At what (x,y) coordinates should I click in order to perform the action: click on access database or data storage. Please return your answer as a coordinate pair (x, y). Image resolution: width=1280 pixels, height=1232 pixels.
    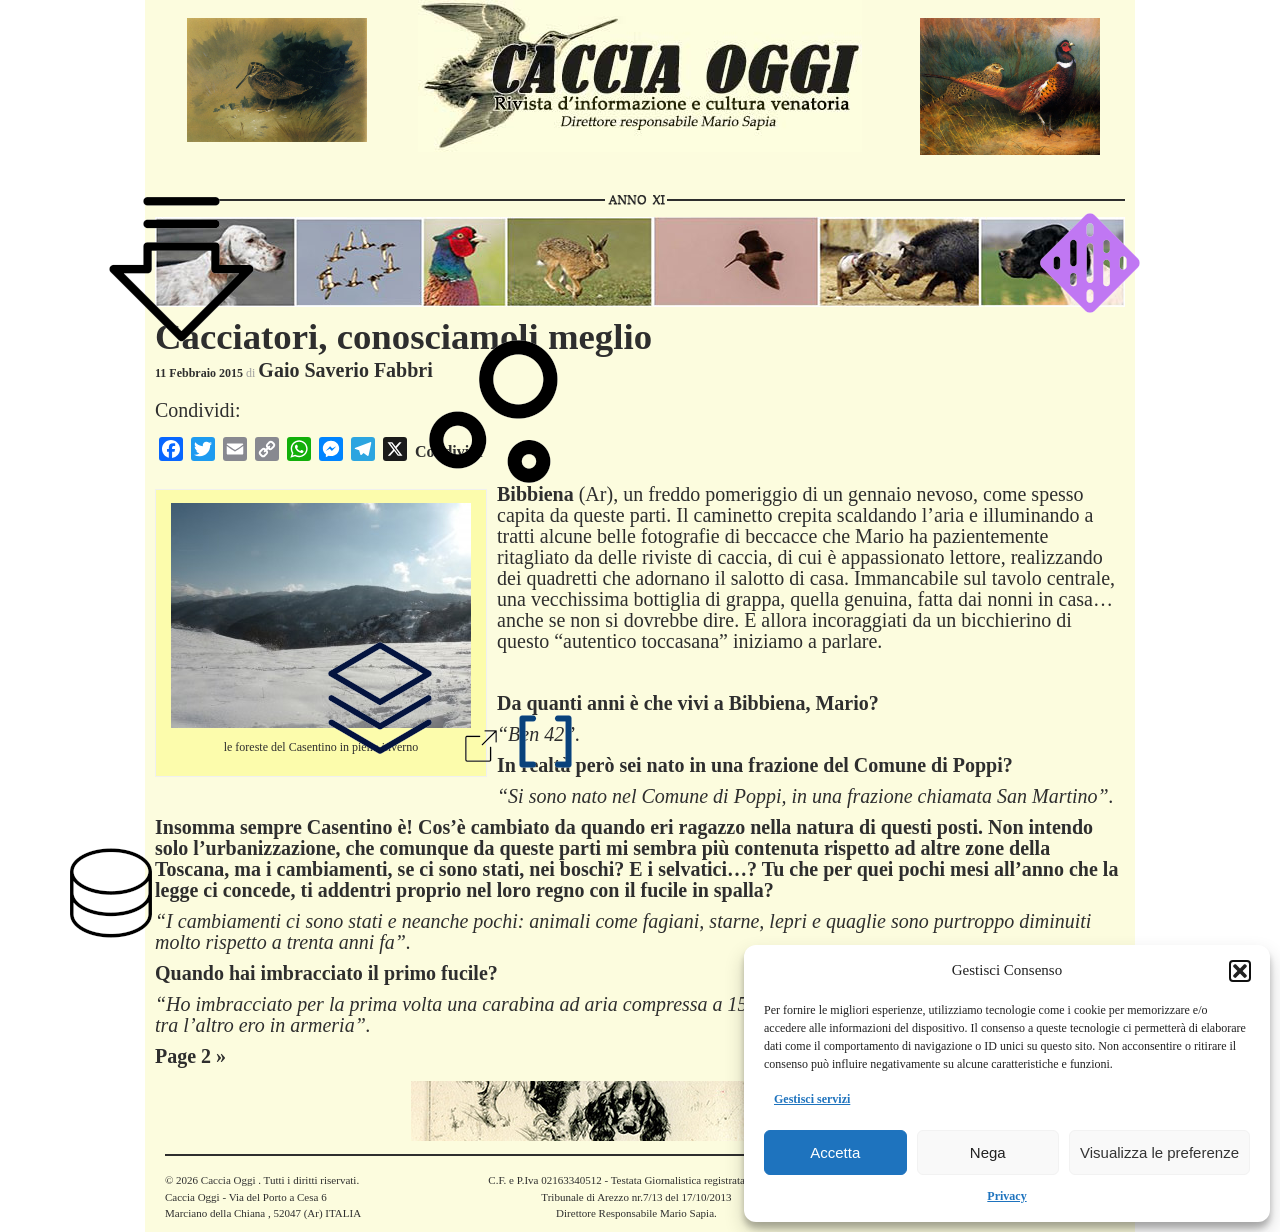
    Looking at the image, I should click on (111, 893).